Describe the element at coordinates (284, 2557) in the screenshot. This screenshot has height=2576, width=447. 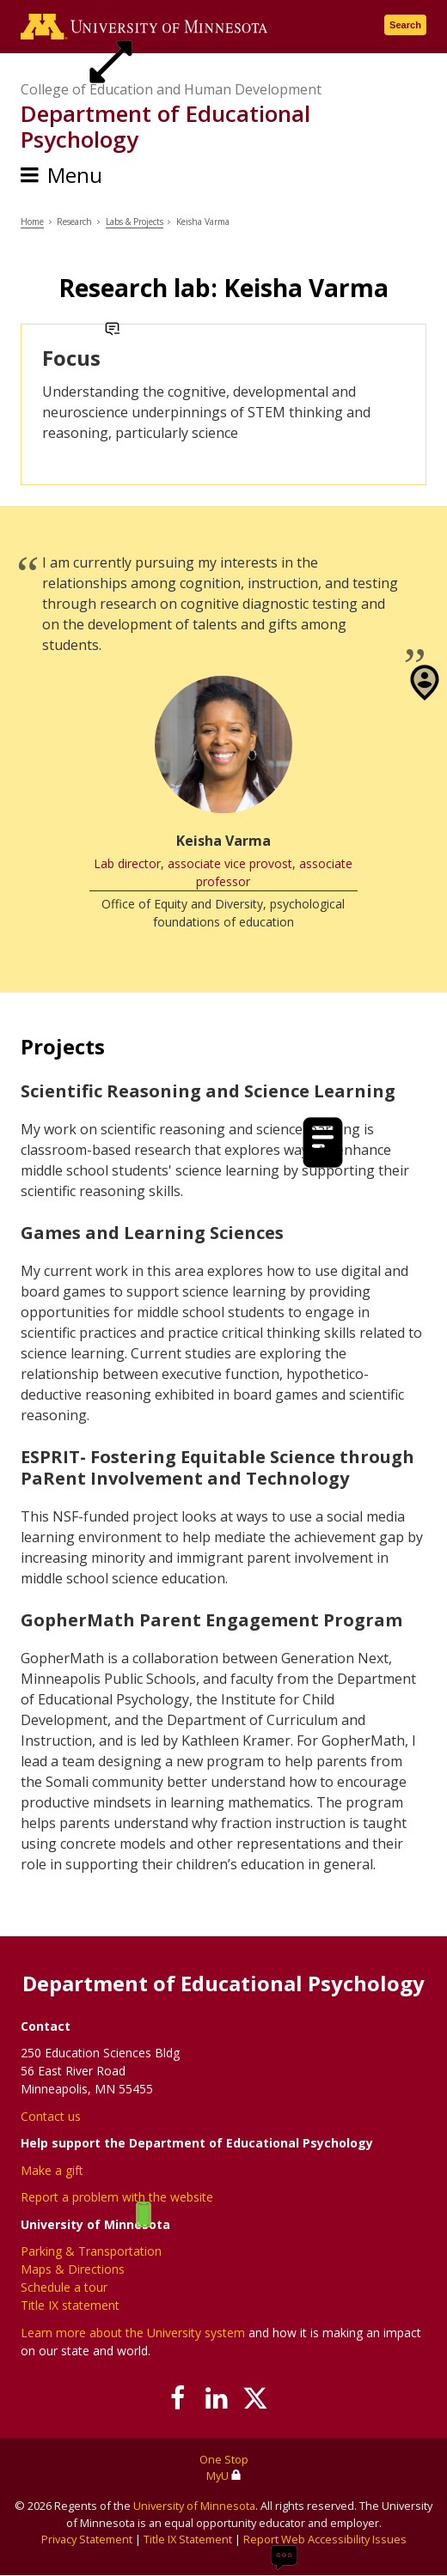
I see `open chat or messaging` at that location.